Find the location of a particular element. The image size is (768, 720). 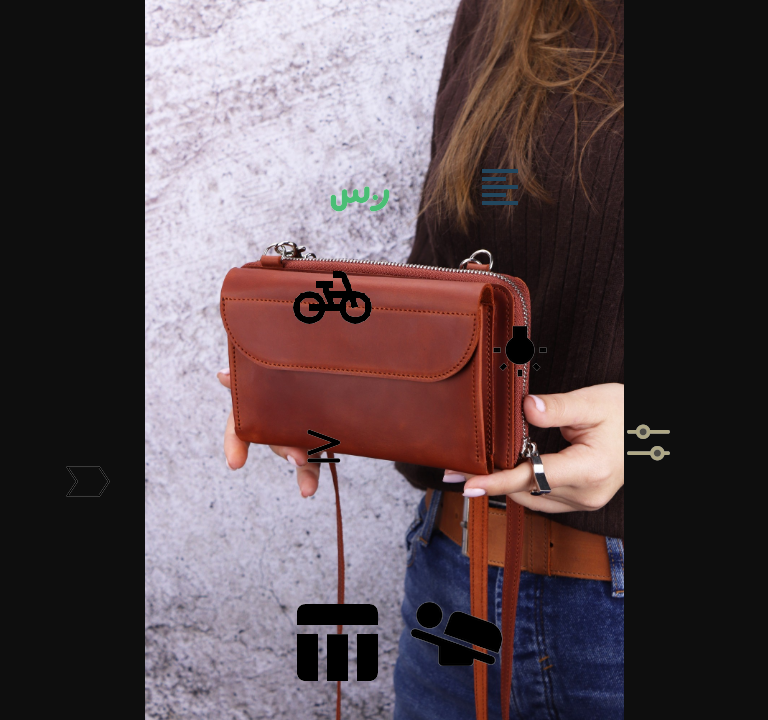

greater than or equal to mathematical operator is located at coordinates (323, 447).